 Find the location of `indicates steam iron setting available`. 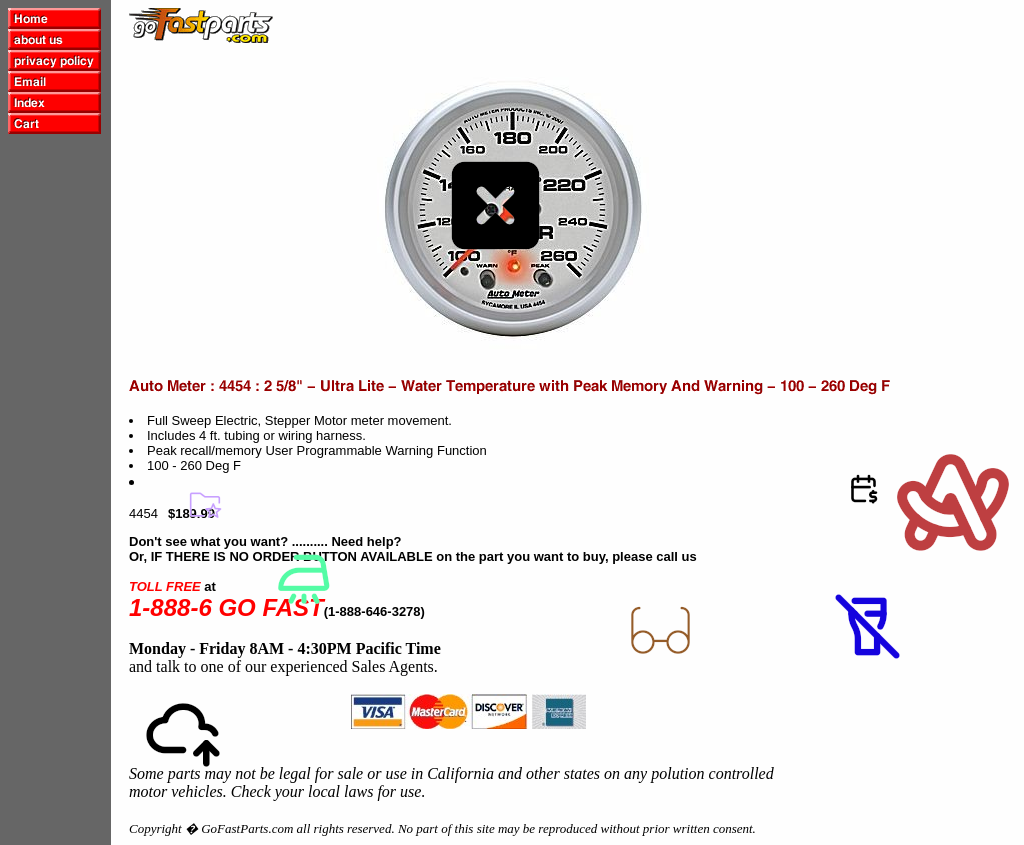

indicates steam iron setting available is located at coordinates (304, 578).